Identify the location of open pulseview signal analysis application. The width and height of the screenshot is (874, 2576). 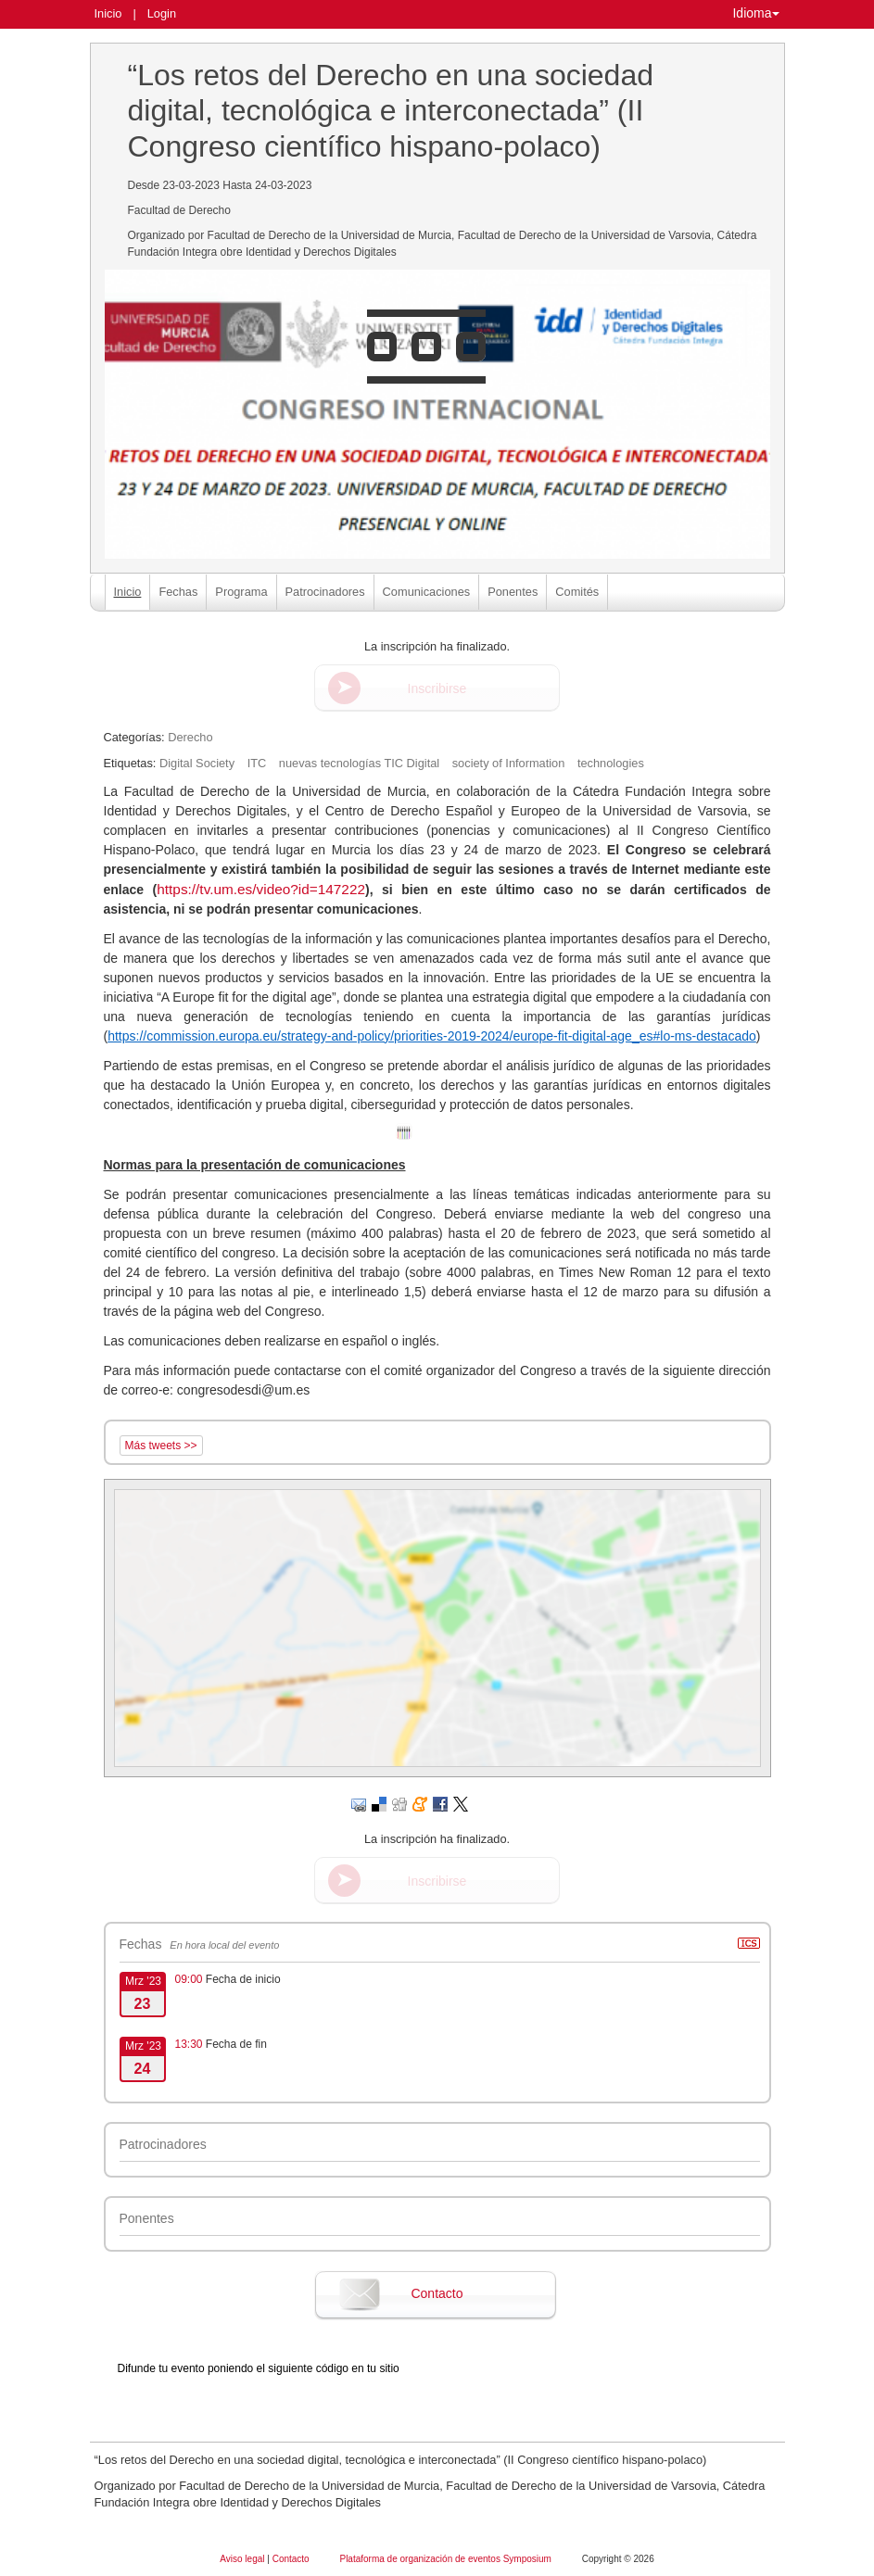
(403, 1130).